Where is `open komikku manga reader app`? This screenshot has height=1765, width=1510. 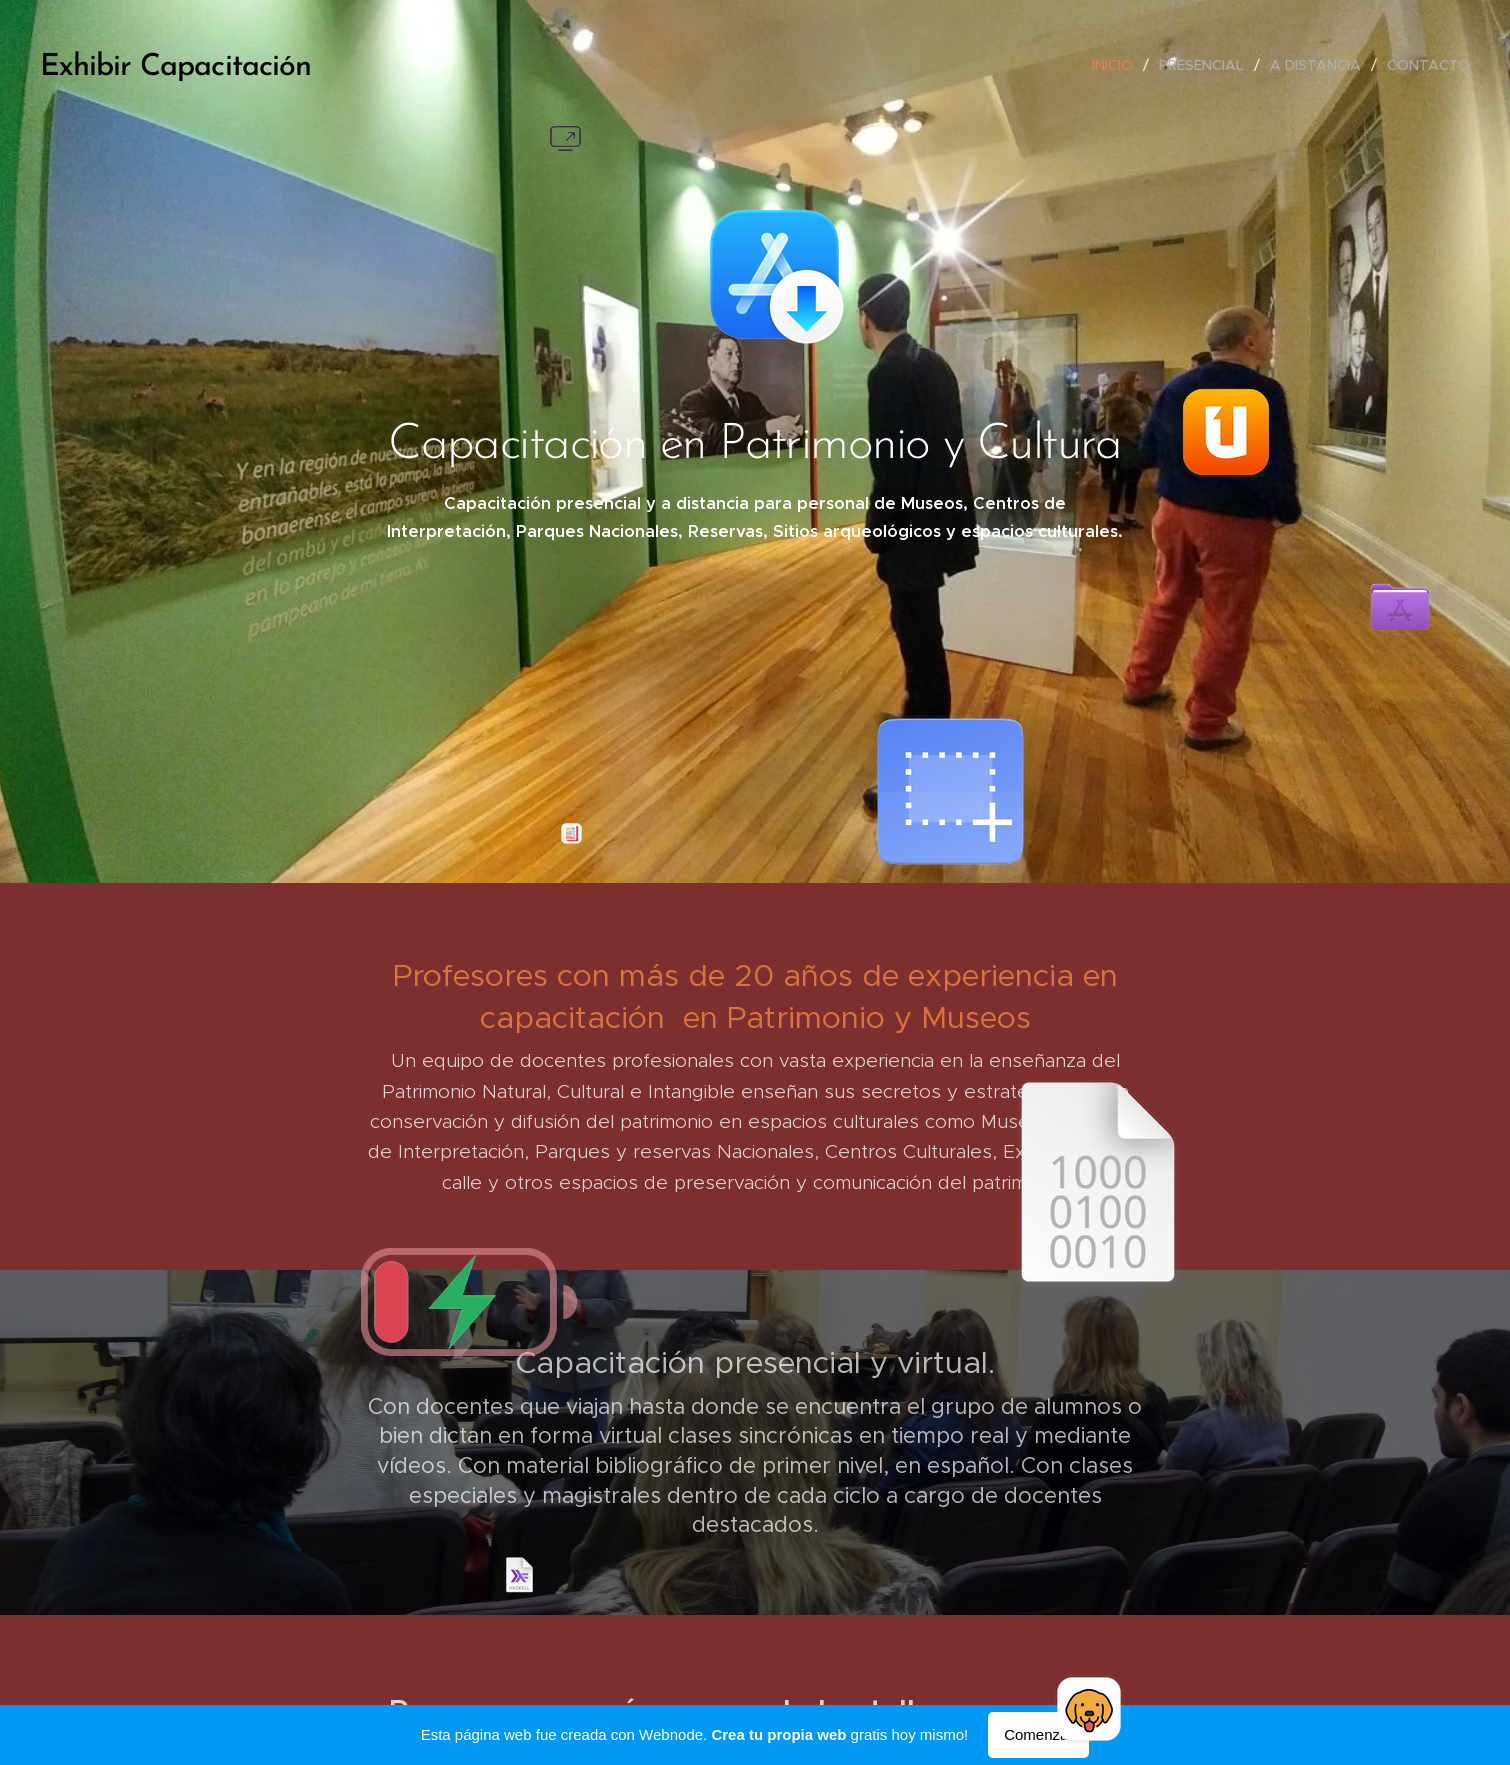 open komikku manga reader app is located at coordinates (571, 833).